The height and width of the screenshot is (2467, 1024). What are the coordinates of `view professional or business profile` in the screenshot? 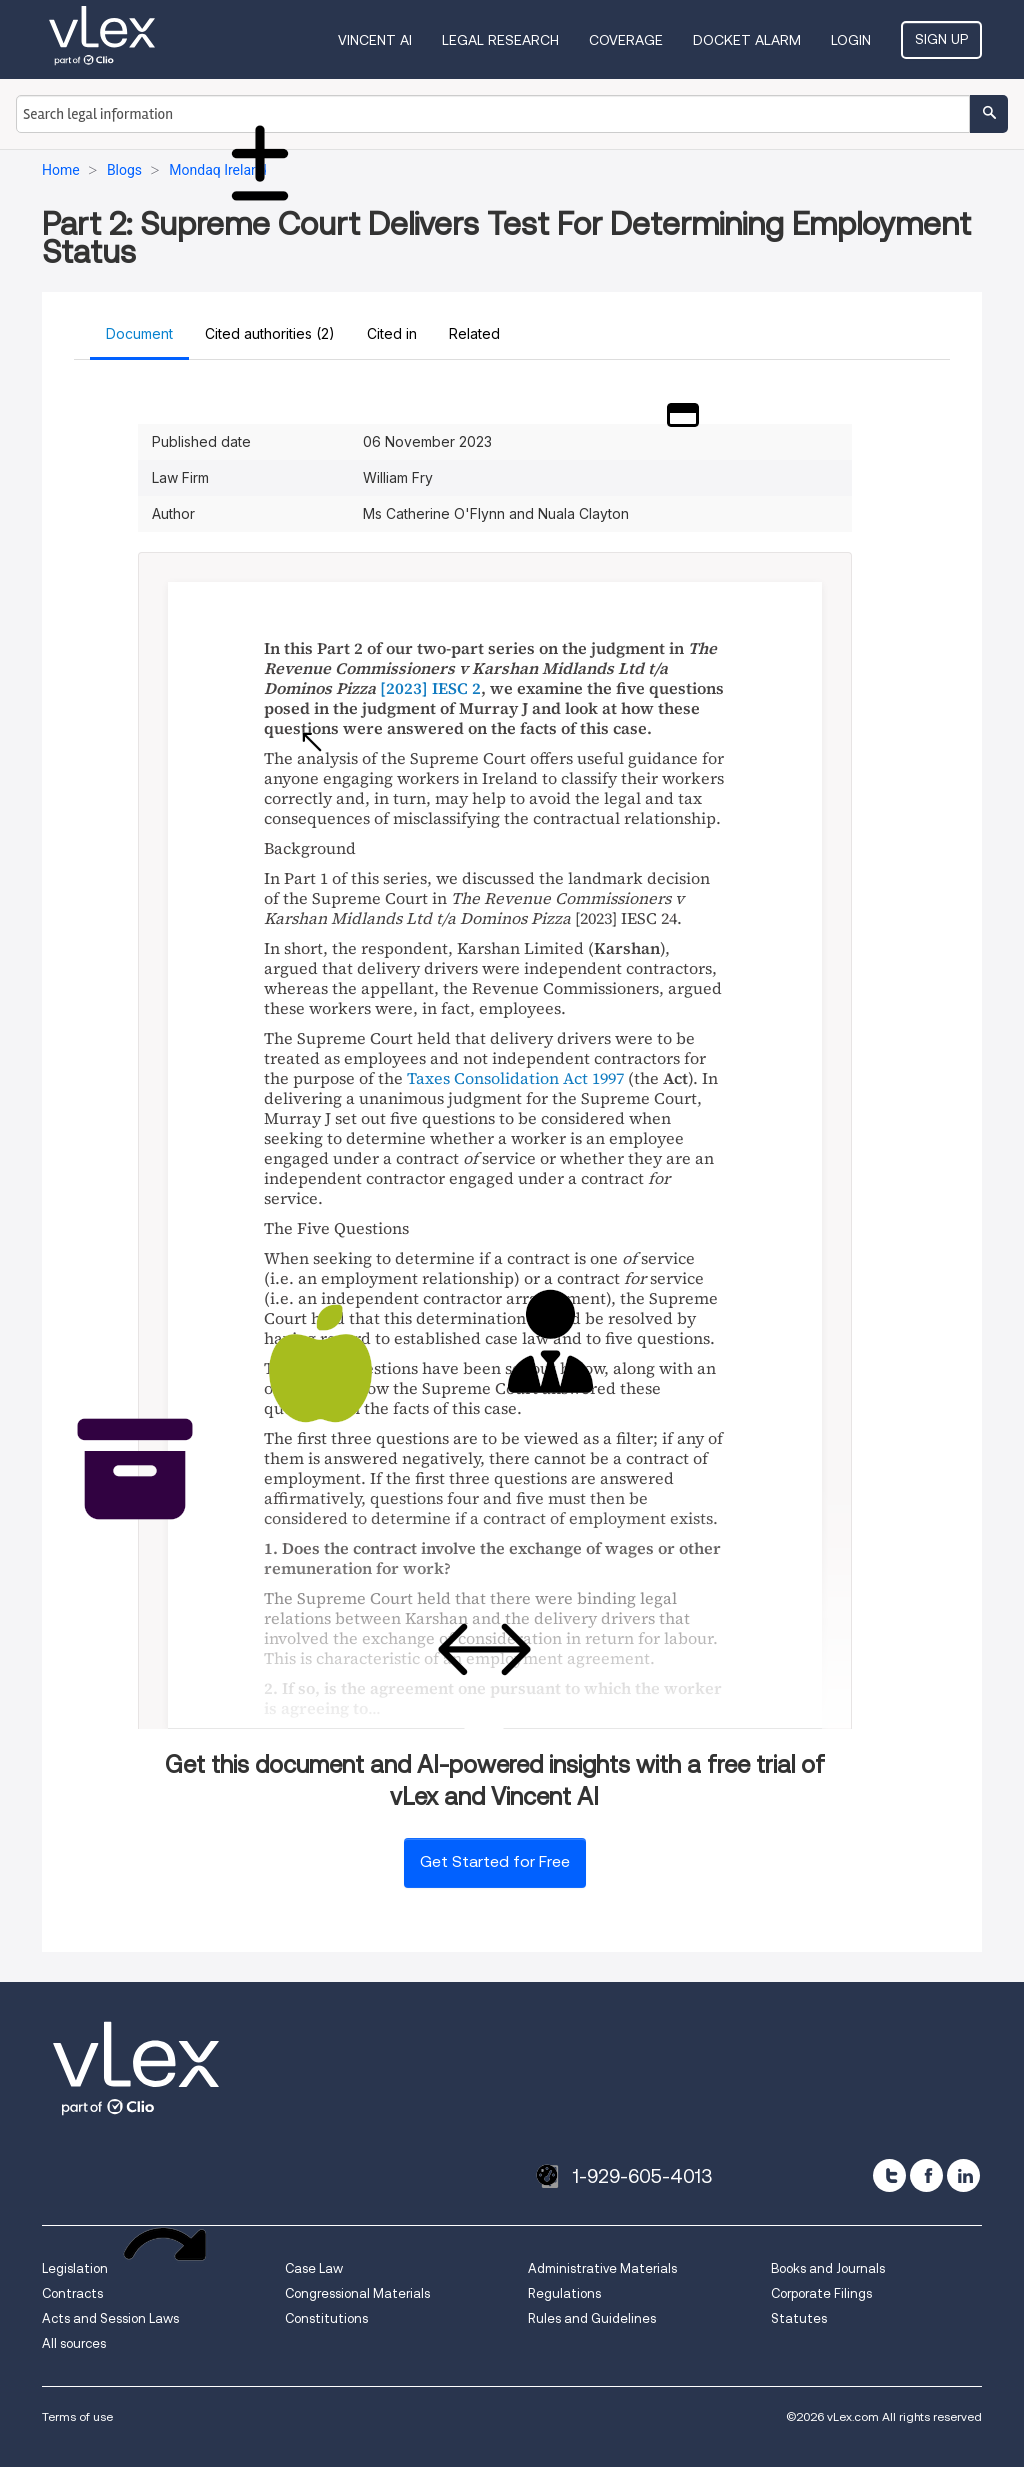 It's located at (550, 1340).